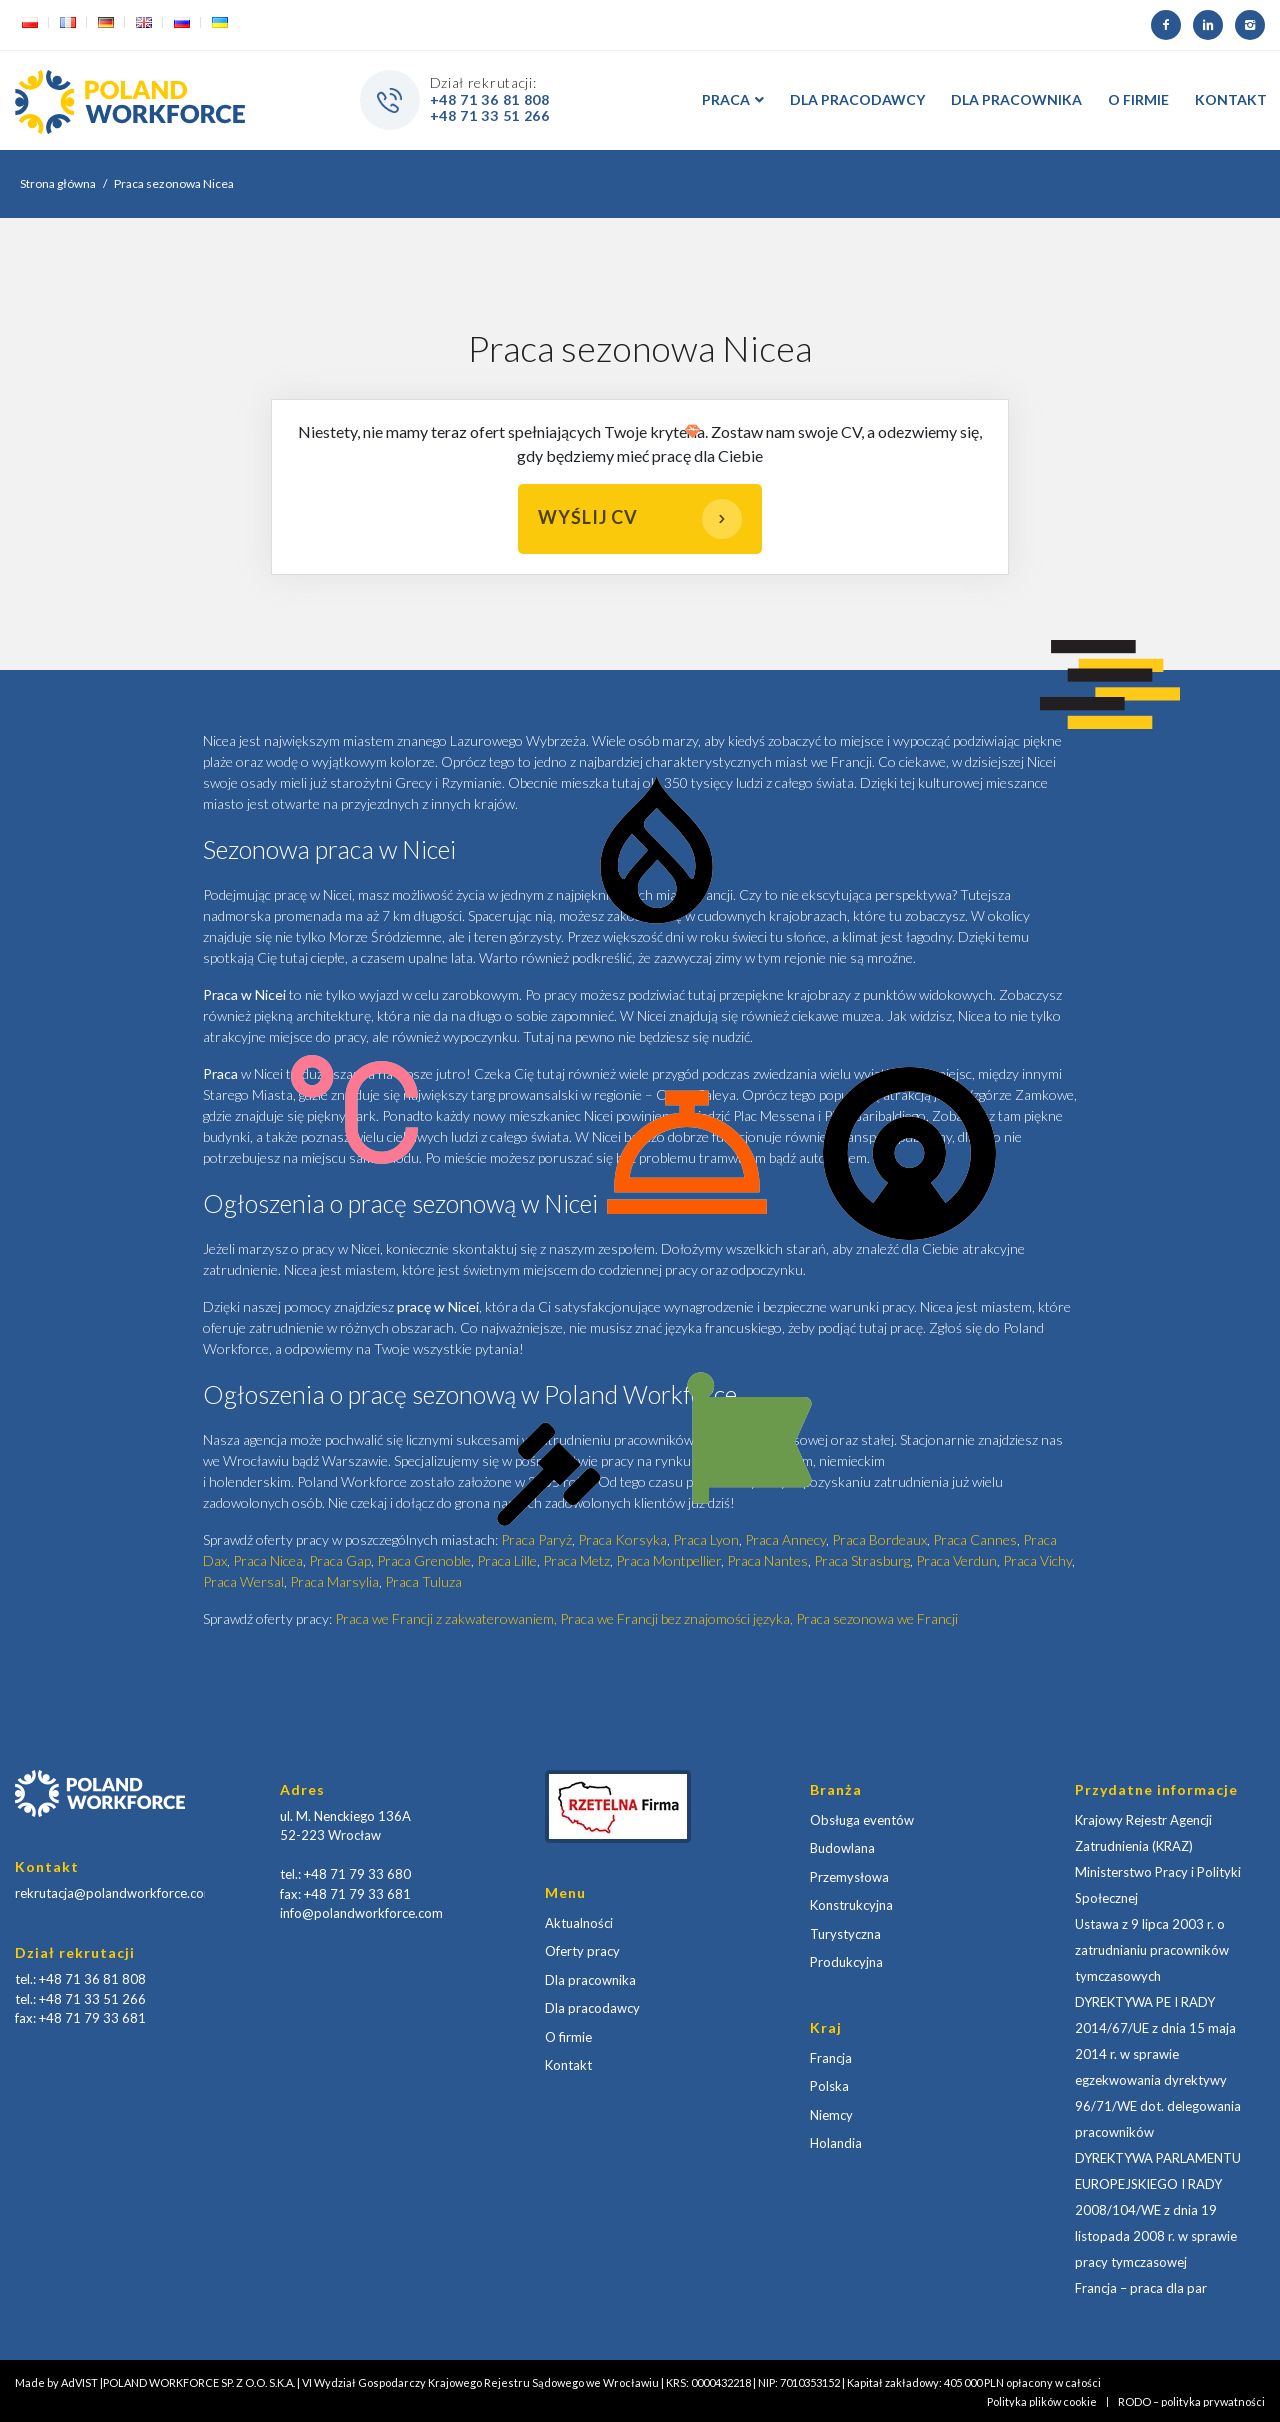 This screenshot has width=1280, height=2422. Describe the element at coordinates (357, 1109) in the screenshot. I see `indicates temperature displayed in celsius` at that location.